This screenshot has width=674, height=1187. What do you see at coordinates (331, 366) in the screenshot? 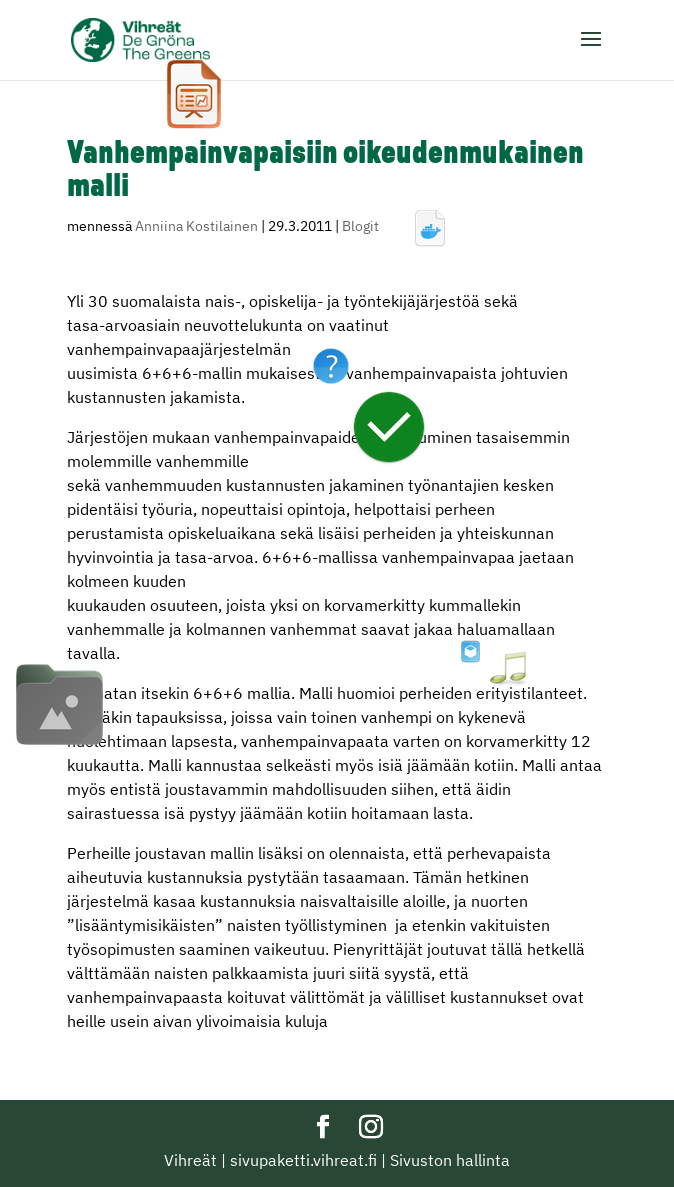
I see `open the help center or documentation` at bounding box center [331, 366].